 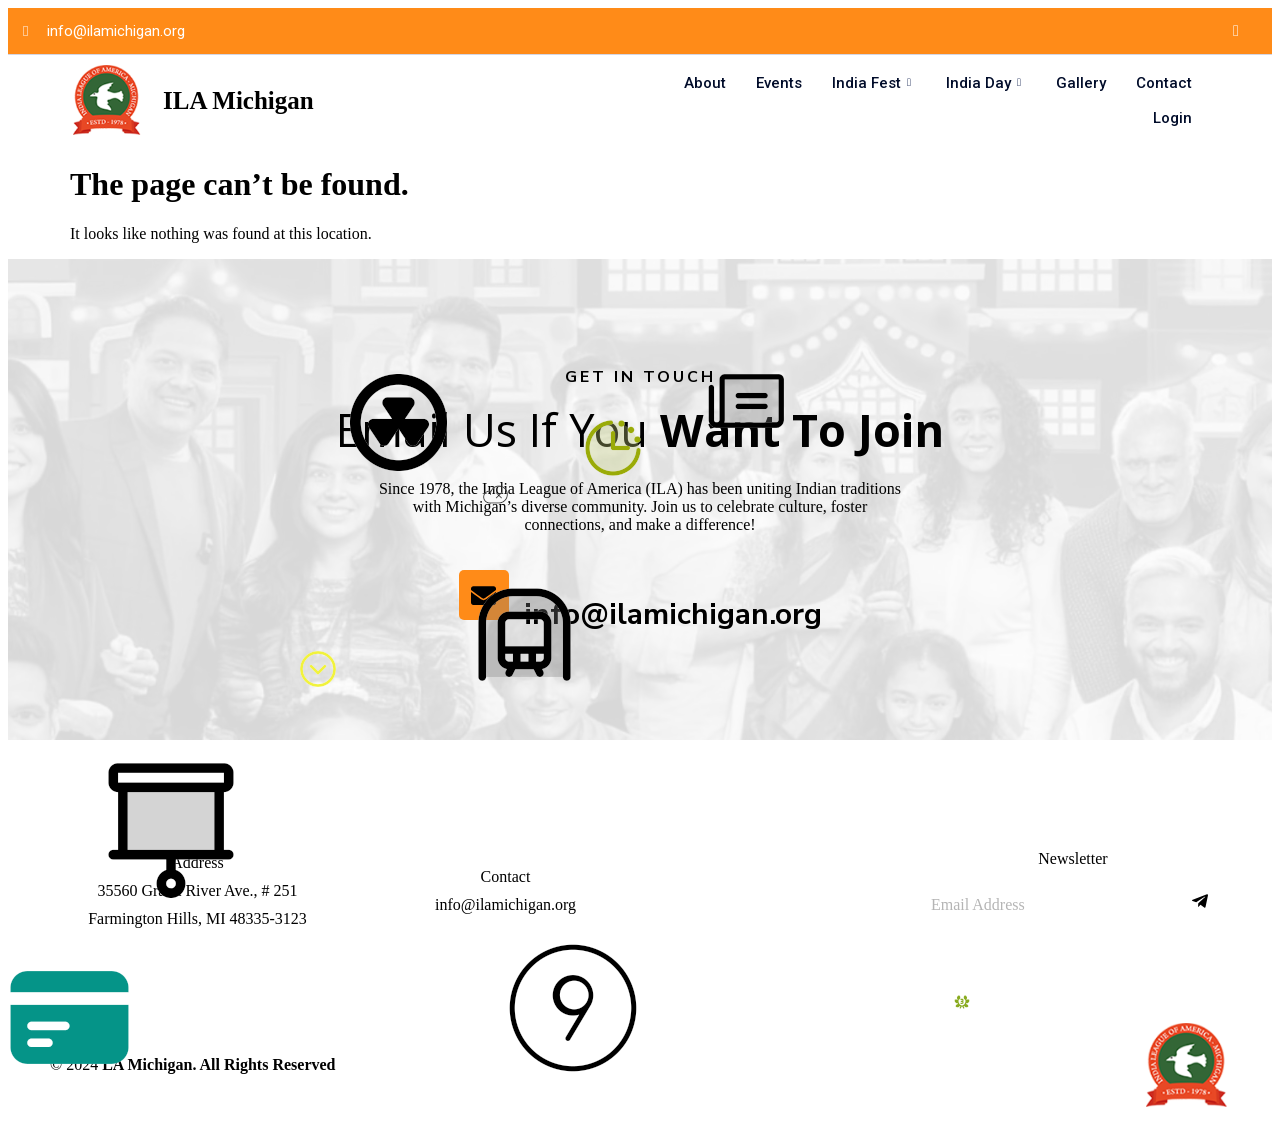 I want to click on indicates a fallout shelter or radiation safety location, so click(x=398, y=422).